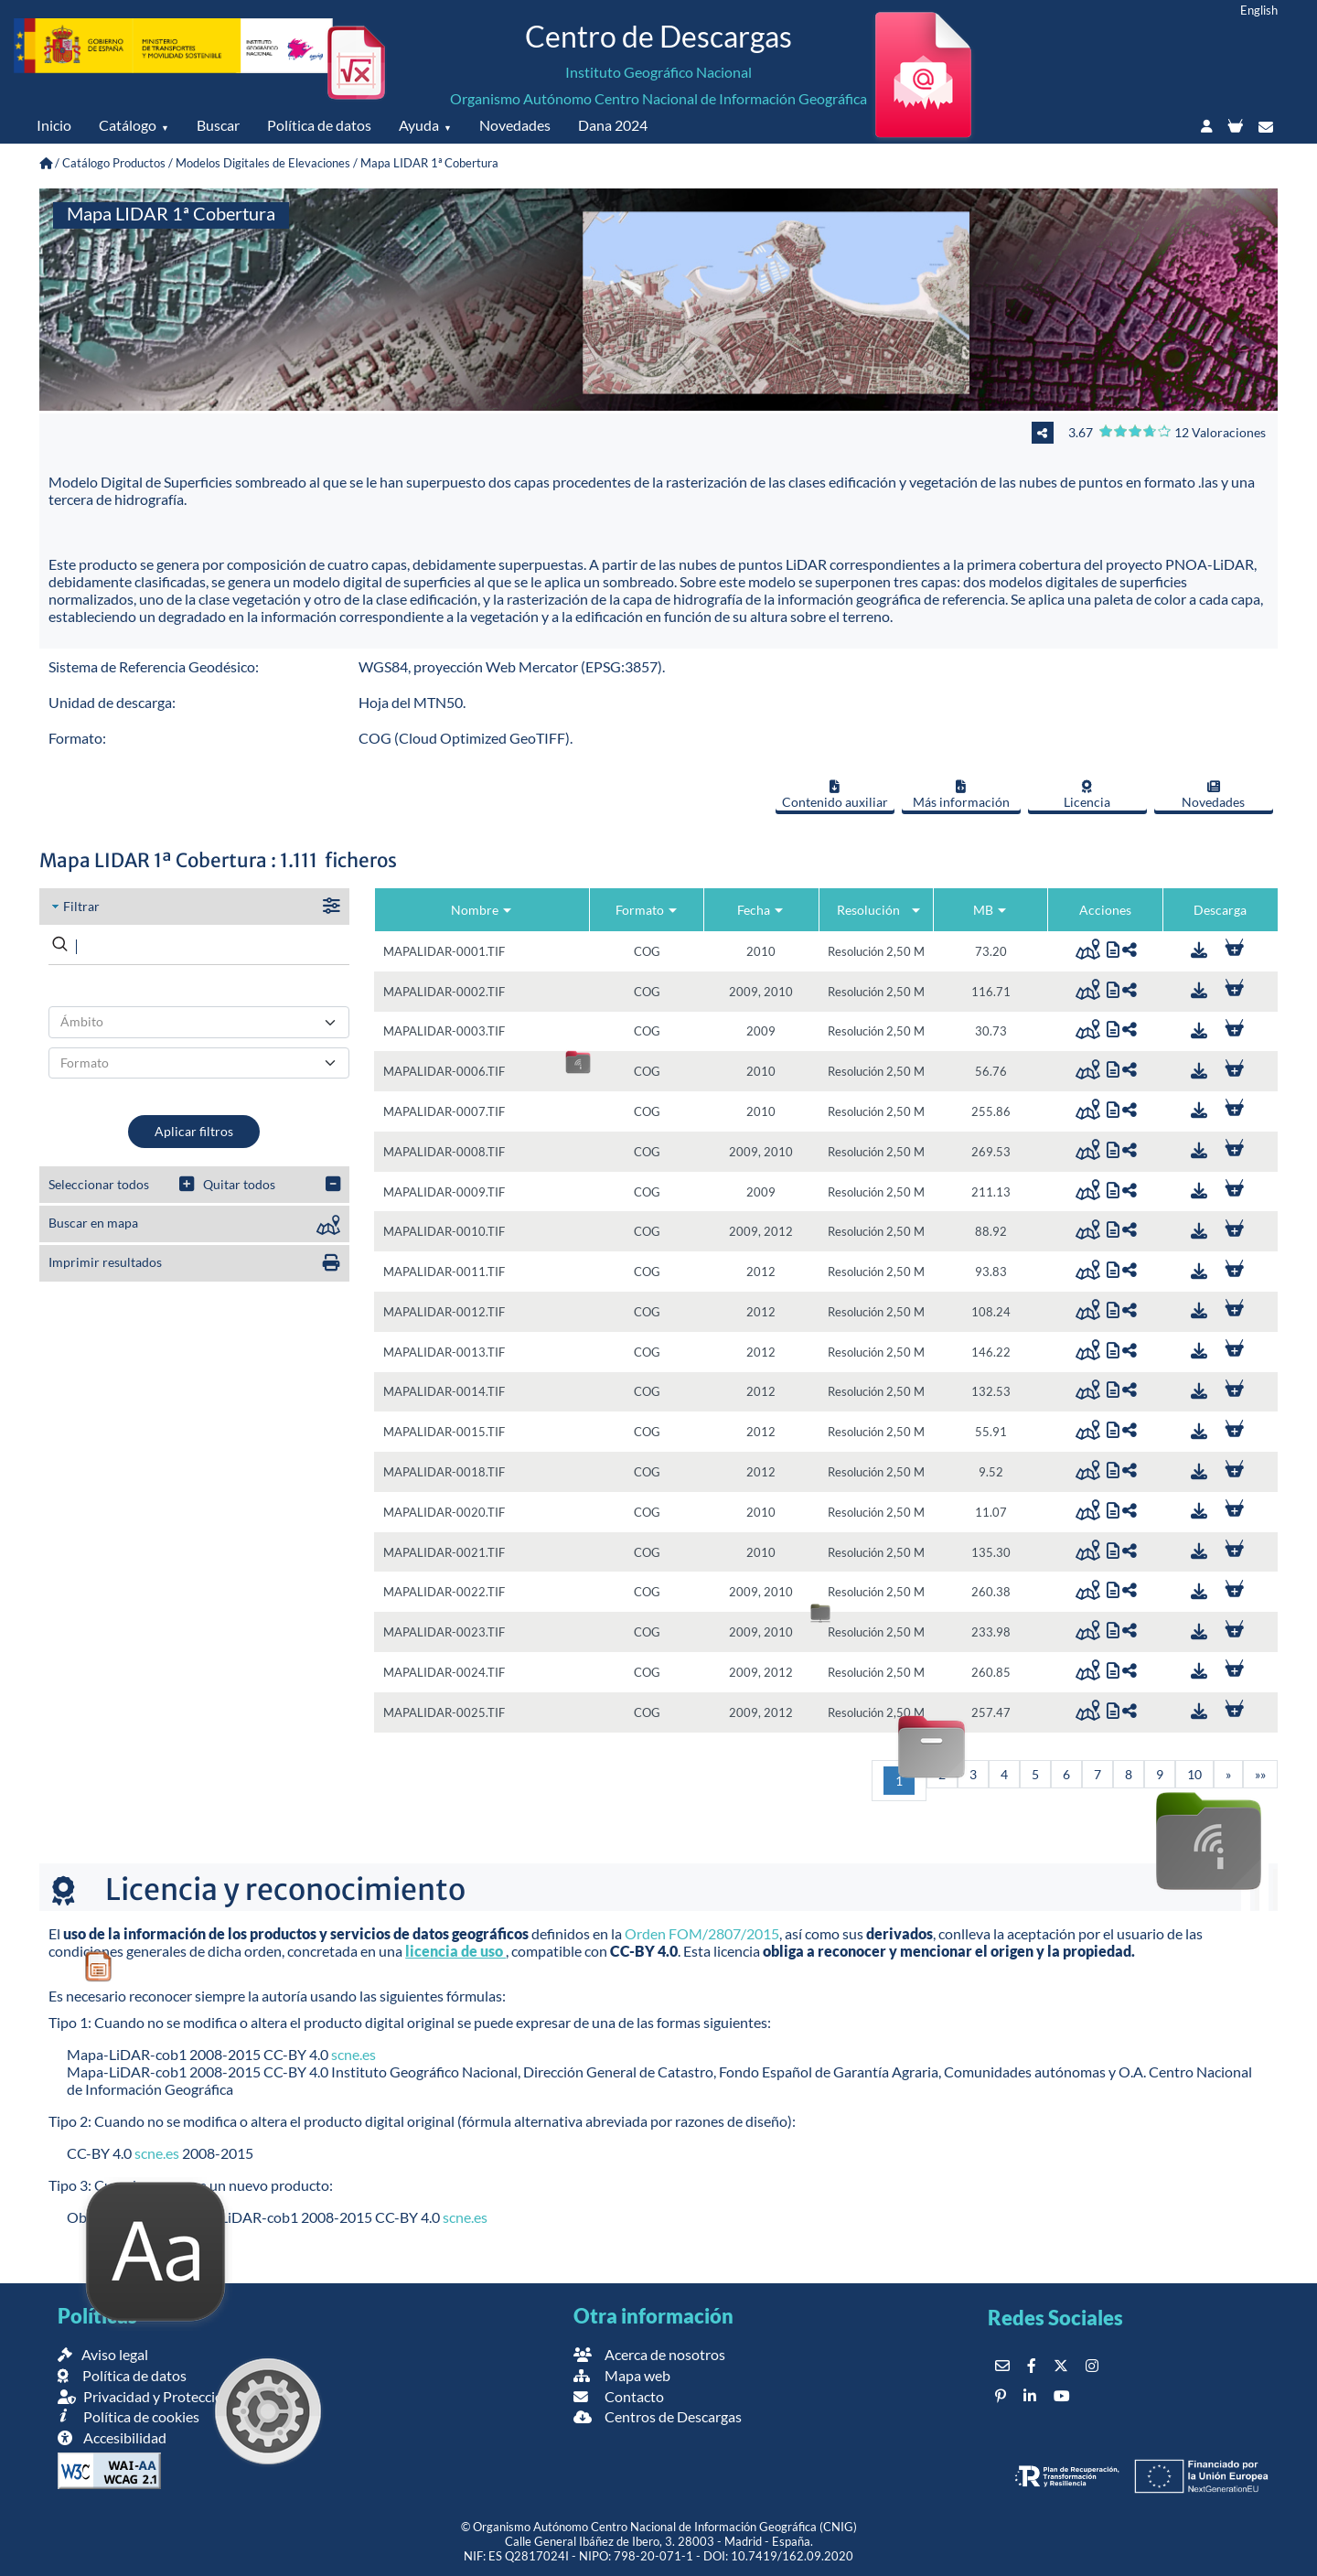 The height and width of the screenshot is (2576, 1317). Describe the element at coordinates (98, 1966) in the screenshot. I see `open a presentation file` at that location.